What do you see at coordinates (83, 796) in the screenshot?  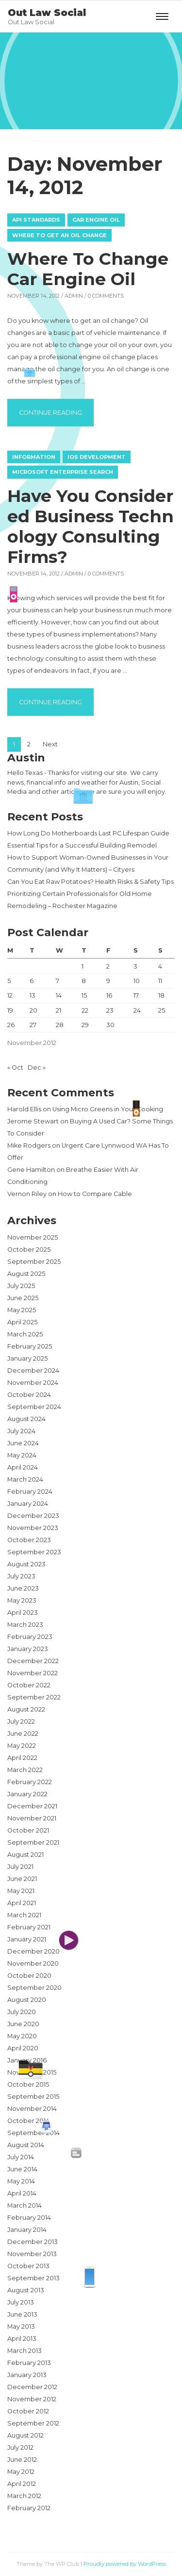 I see `access the system library folder` at bounding box center [83, 796].